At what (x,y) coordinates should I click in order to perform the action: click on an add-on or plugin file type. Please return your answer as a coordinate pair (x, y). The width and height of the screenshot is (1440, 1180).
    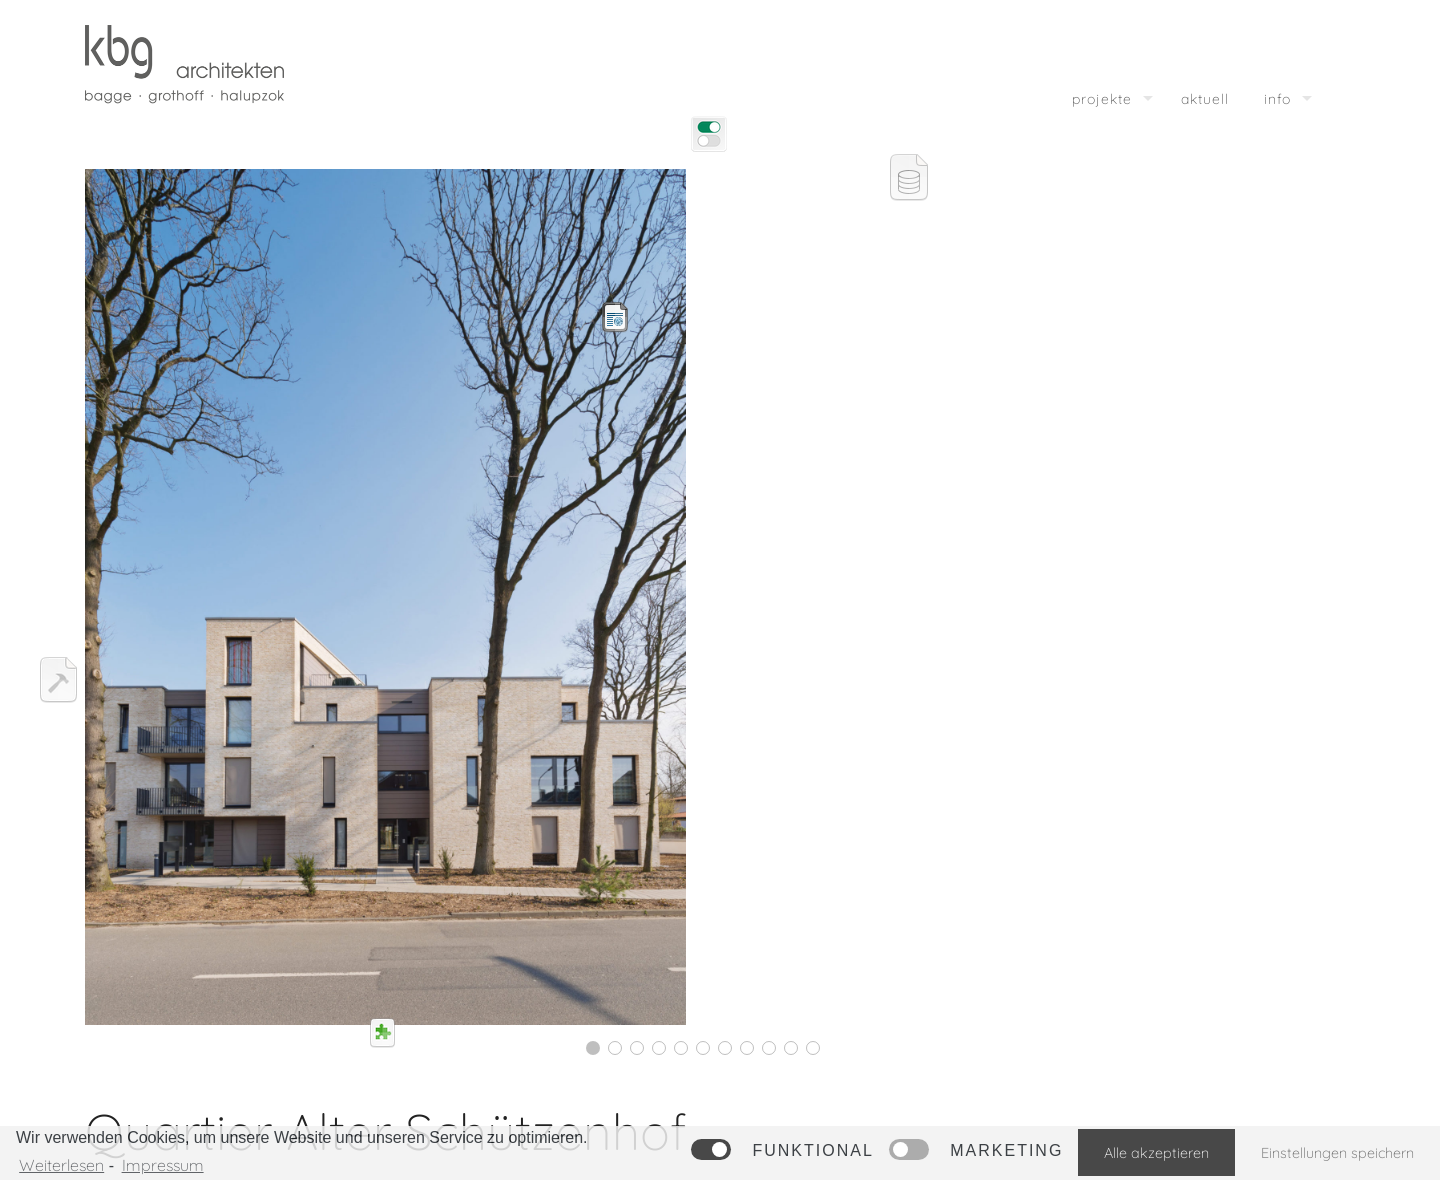
    Looking at the image, I should click on (382, 1032).